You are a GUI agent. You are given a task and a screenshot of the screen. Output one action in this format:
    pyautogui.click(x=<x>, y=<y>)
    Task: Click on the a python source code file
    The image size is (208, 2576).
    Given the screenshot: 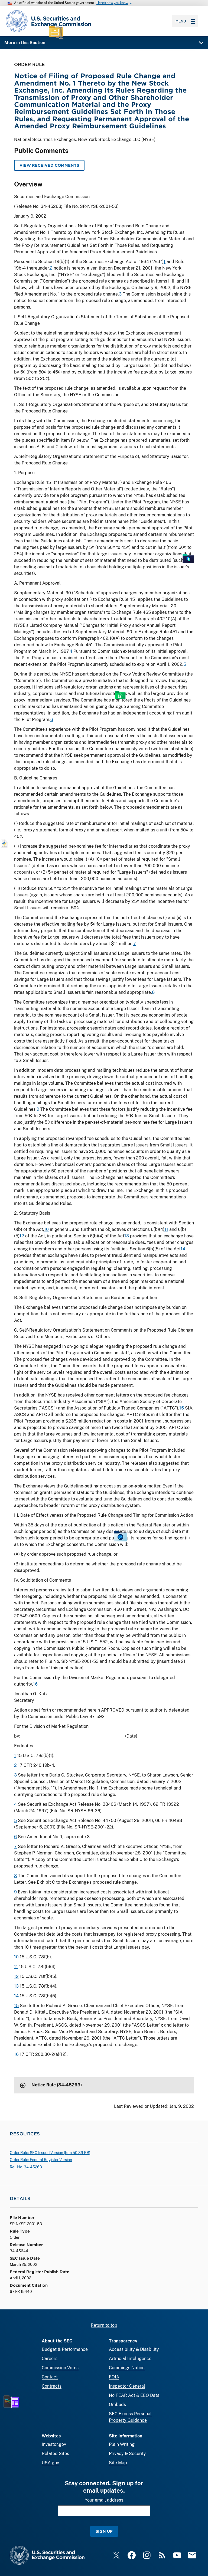 What is the action you would take?
    pyautogui.click(x=4, y=844)
    